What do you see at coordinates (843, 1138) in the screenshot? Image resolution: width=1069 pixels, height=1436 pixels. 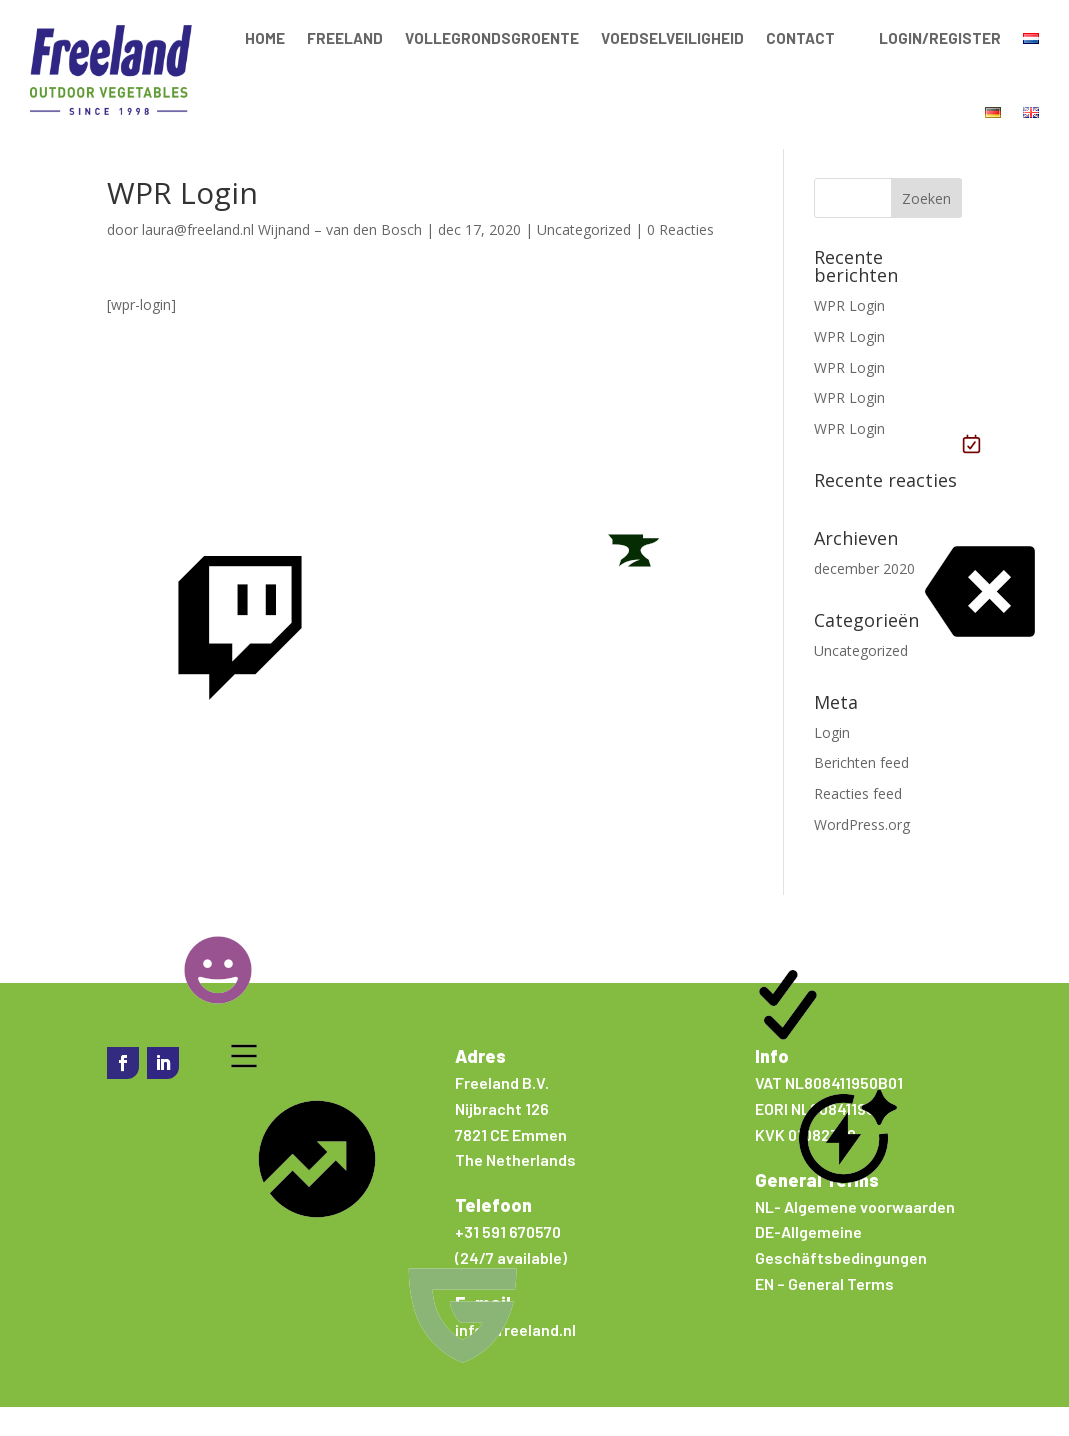 I see `access AI-enhanced DVD or media features` at bounding box center [843, 1138].